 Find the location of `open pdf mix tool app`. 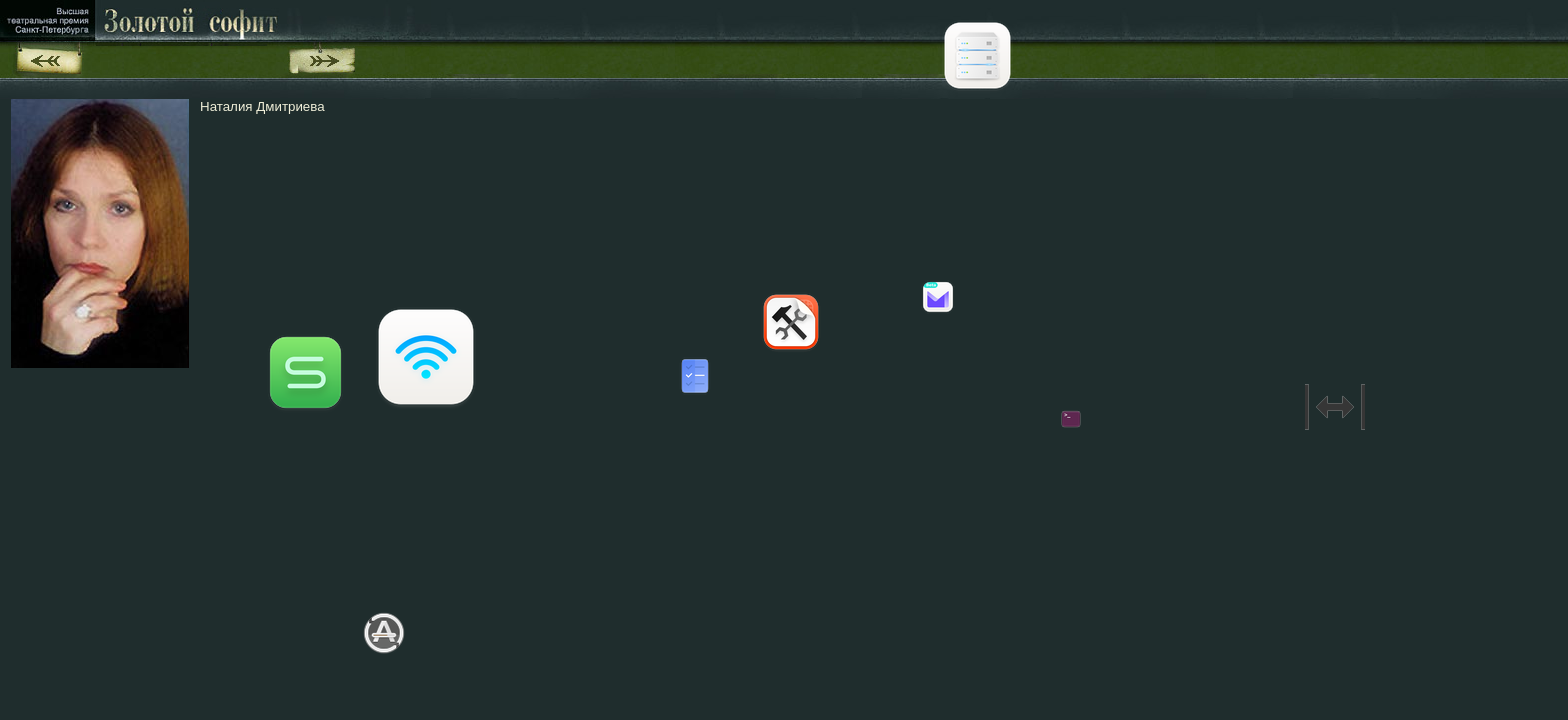

open pdf mix tool app is located at coordinates (791, 322).